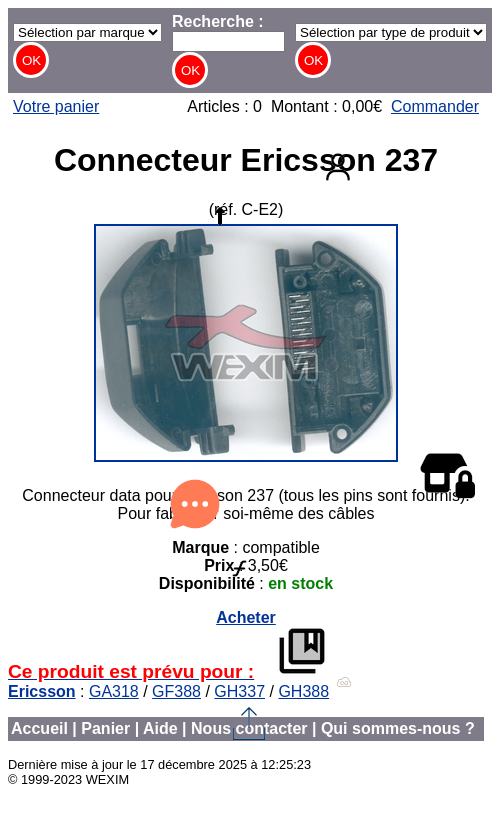  I want to click on indicates a locked or secured store, so click(447, 473).